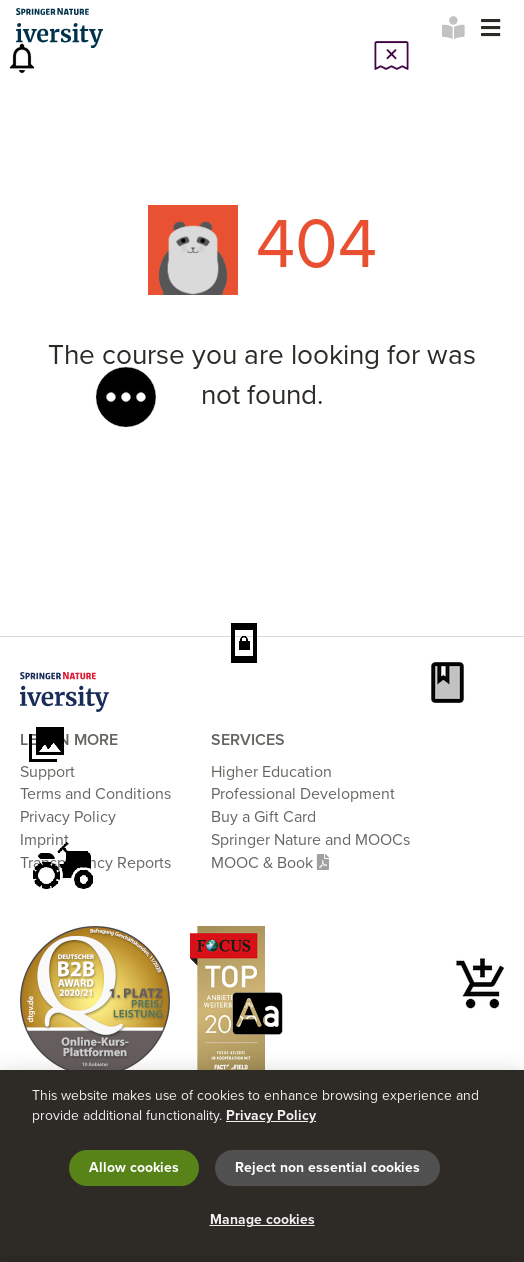  Describe the element at coordinates (391, 55) in the screenshot. I see `cancel or void a receipt` at that location.